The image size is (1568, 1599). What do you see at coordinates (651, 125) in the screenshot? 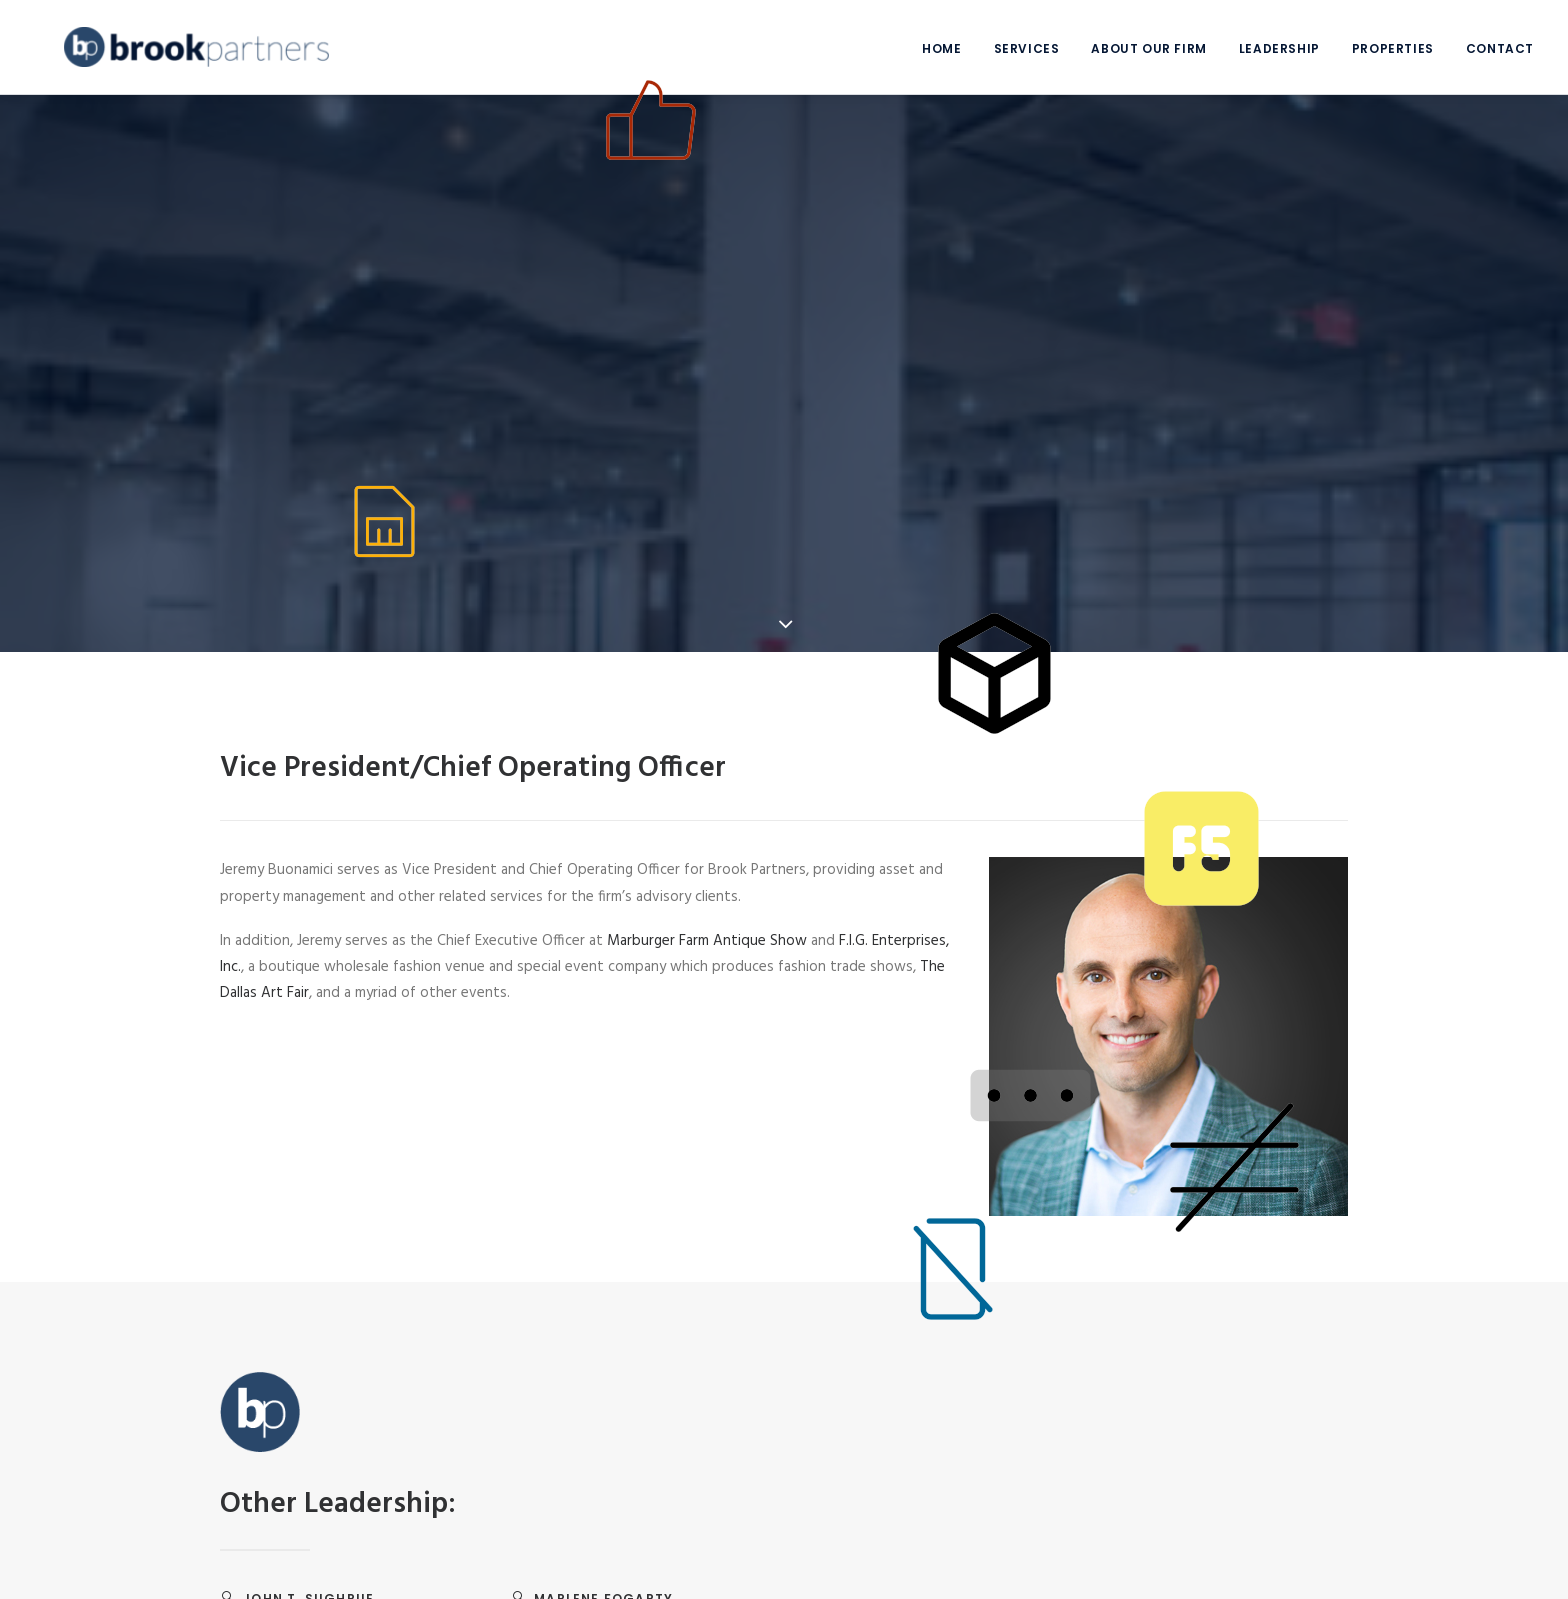
I see `like or approve content` at bounding box center [651, 125].